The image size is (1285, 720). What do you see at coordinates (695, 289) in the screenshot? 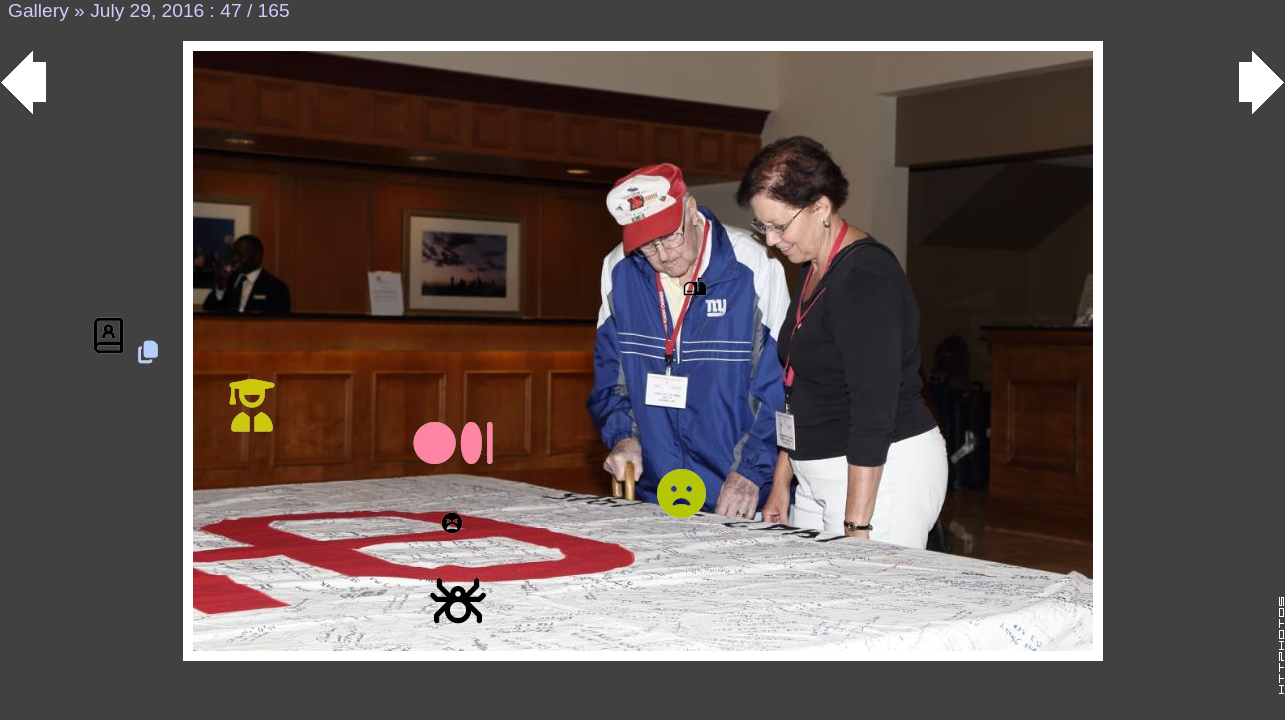
I see `access your mailbox or inbox` at bounding box center [695, 289].